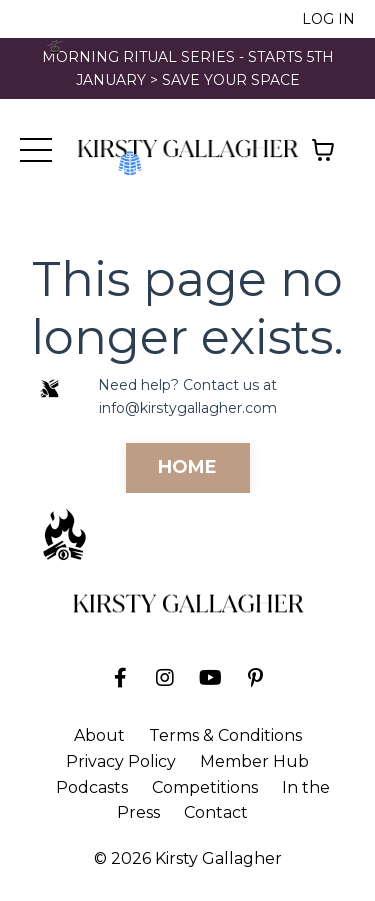 This screenshot has width=375, height=901. Describe the element at coordinates (49, 388) in the screenshot. I see `split wood or gather firewood in a crafting game` at that location.